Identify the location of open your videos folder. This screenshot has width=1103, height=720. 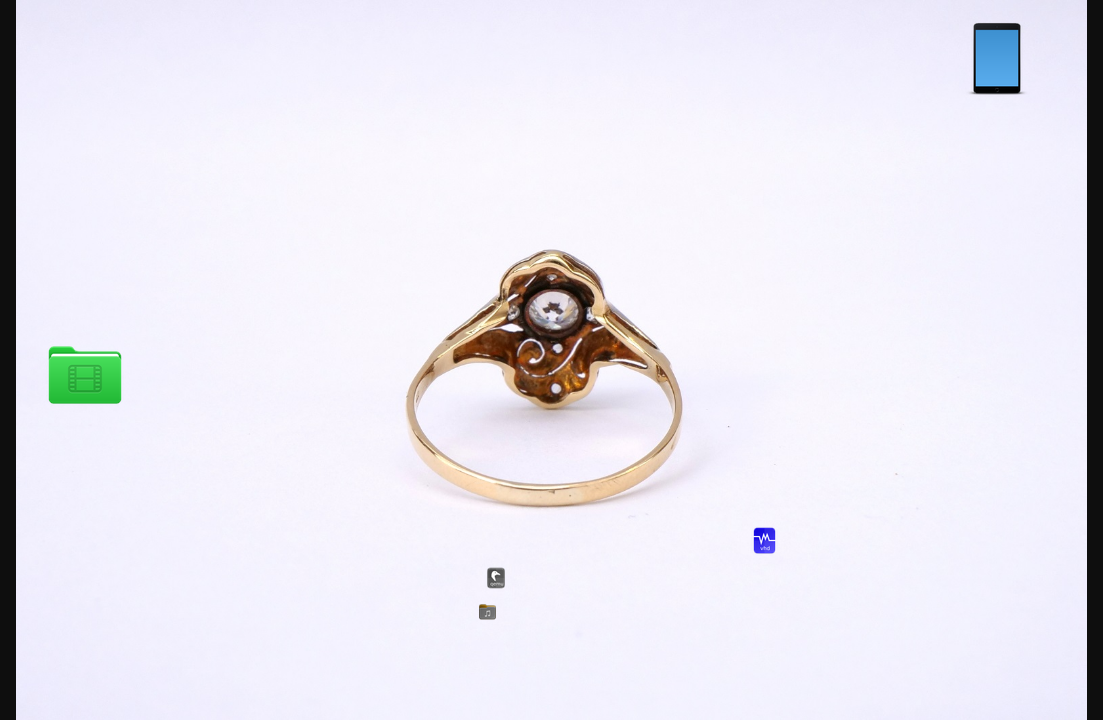
(85, 375).